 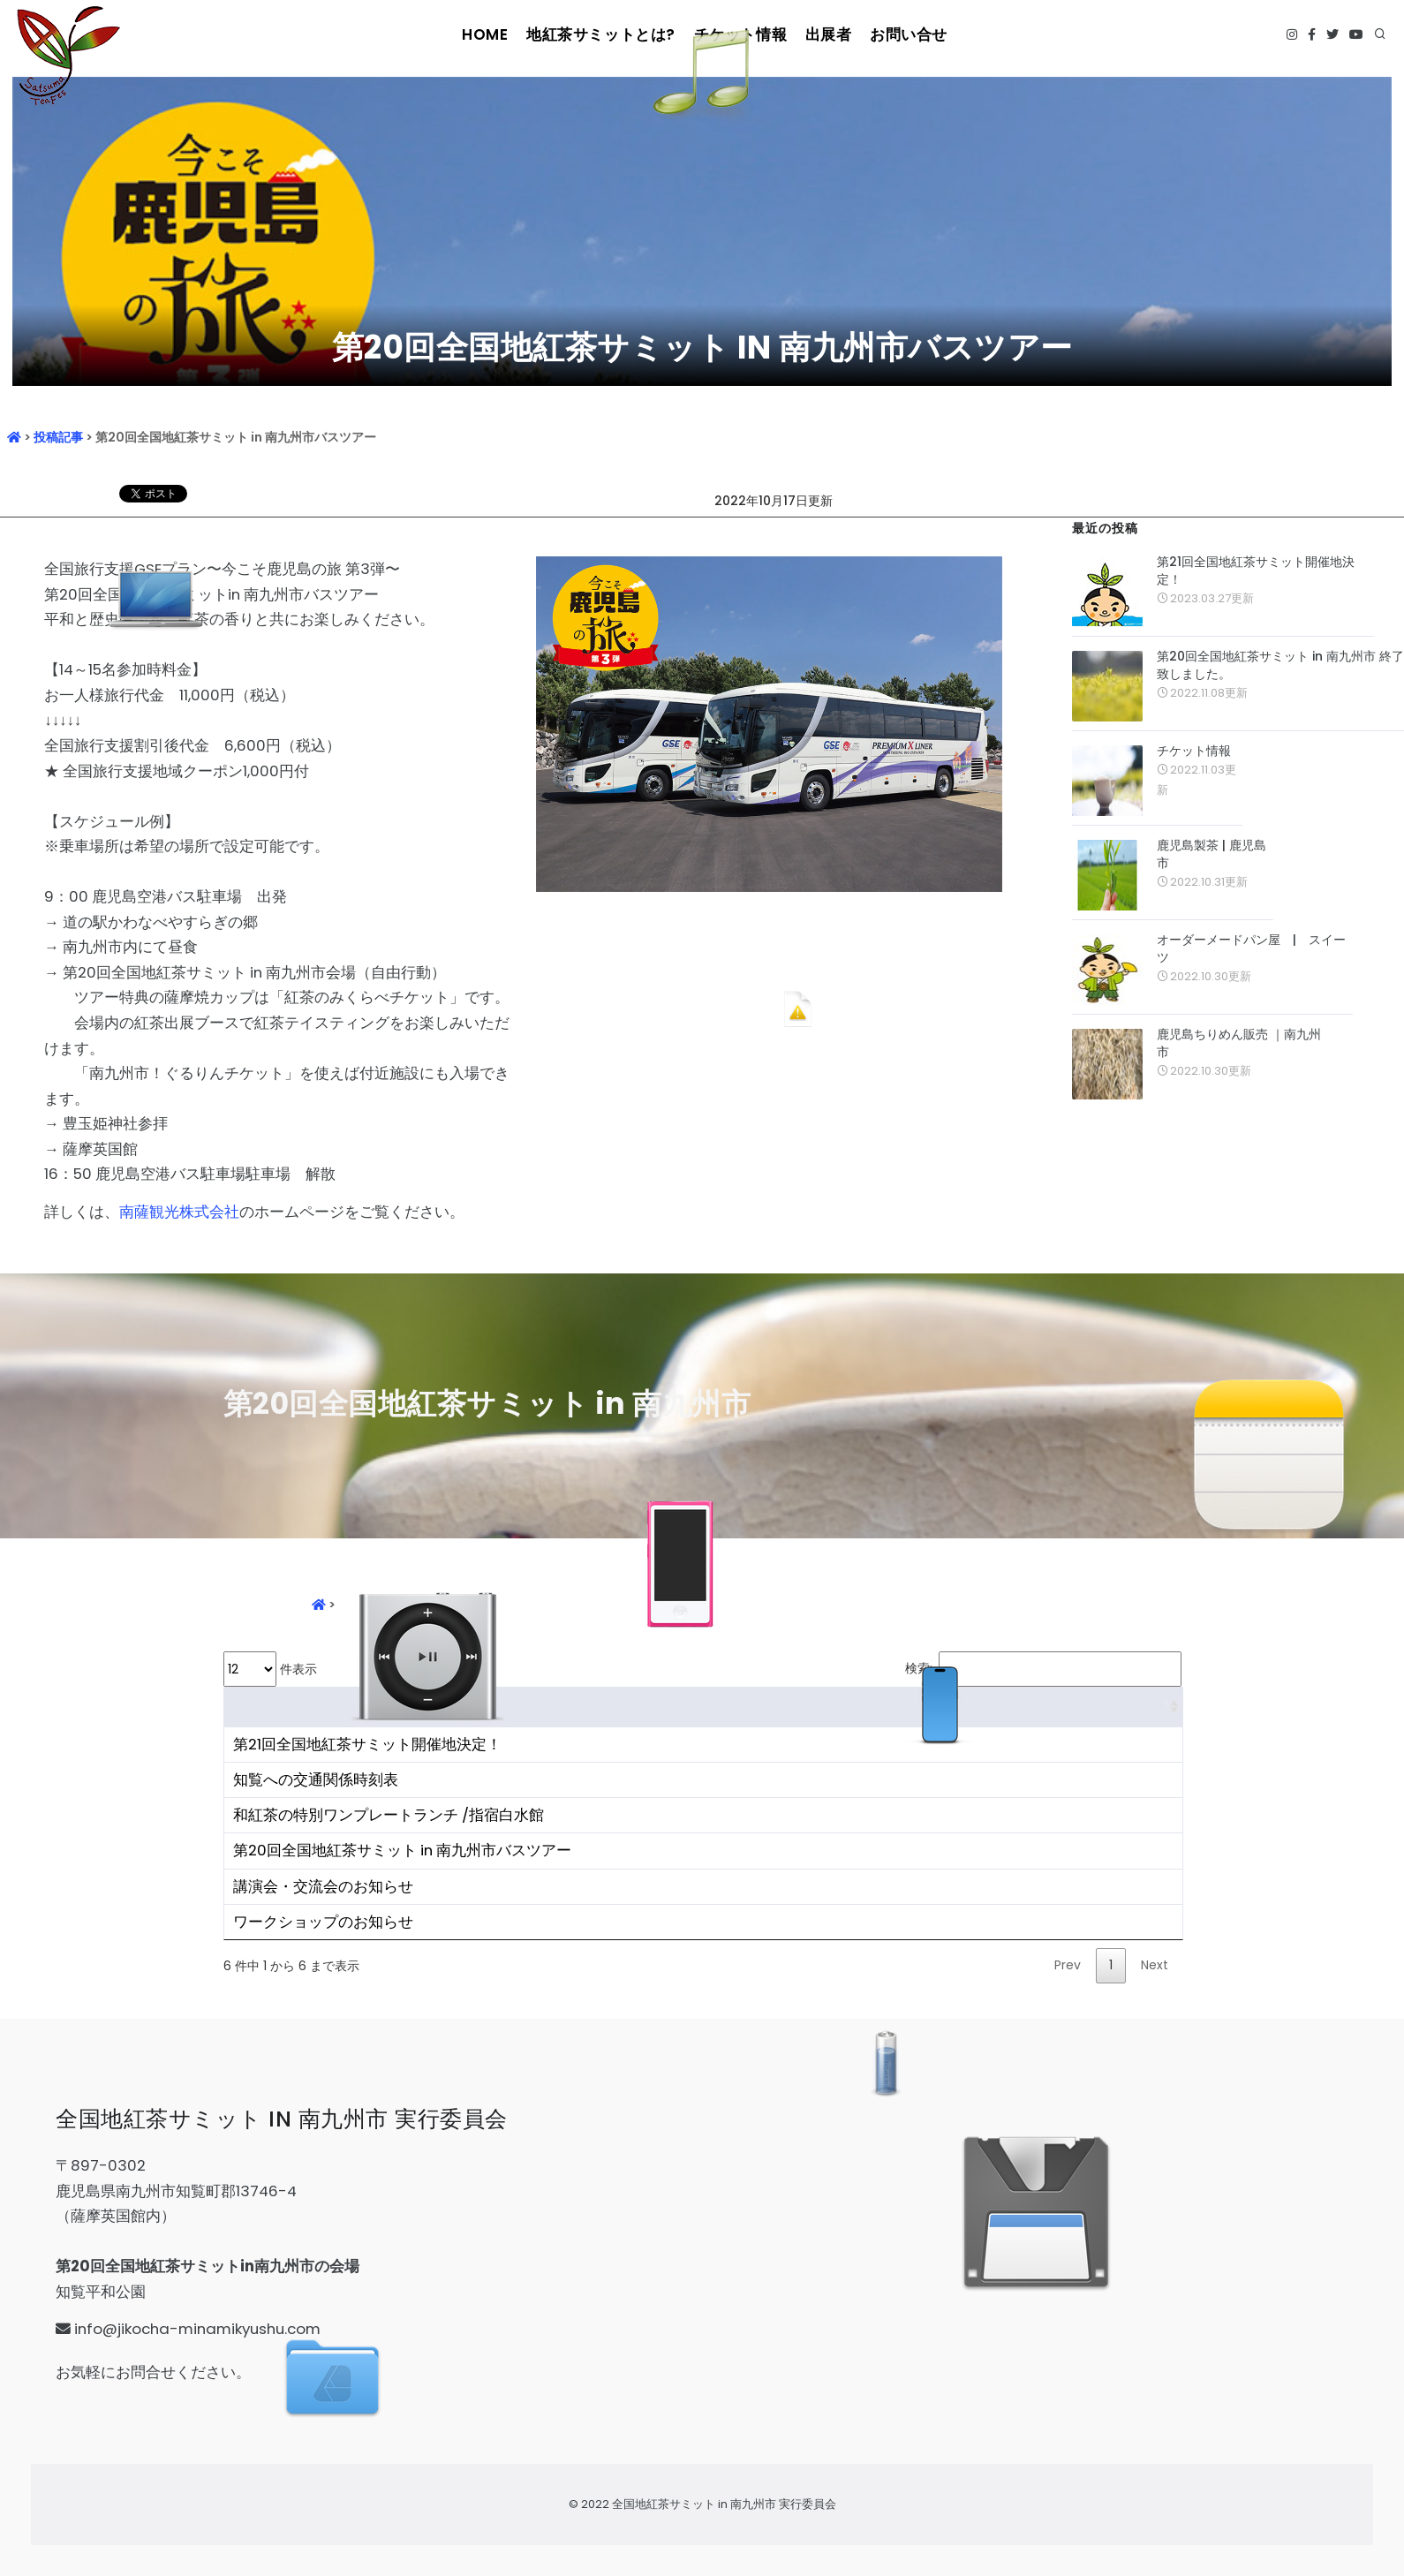 What do you see at coordinates (680, 1564) in the screenshot?
I see `iPod nano device in pink` at bounding box center [680, 1564].